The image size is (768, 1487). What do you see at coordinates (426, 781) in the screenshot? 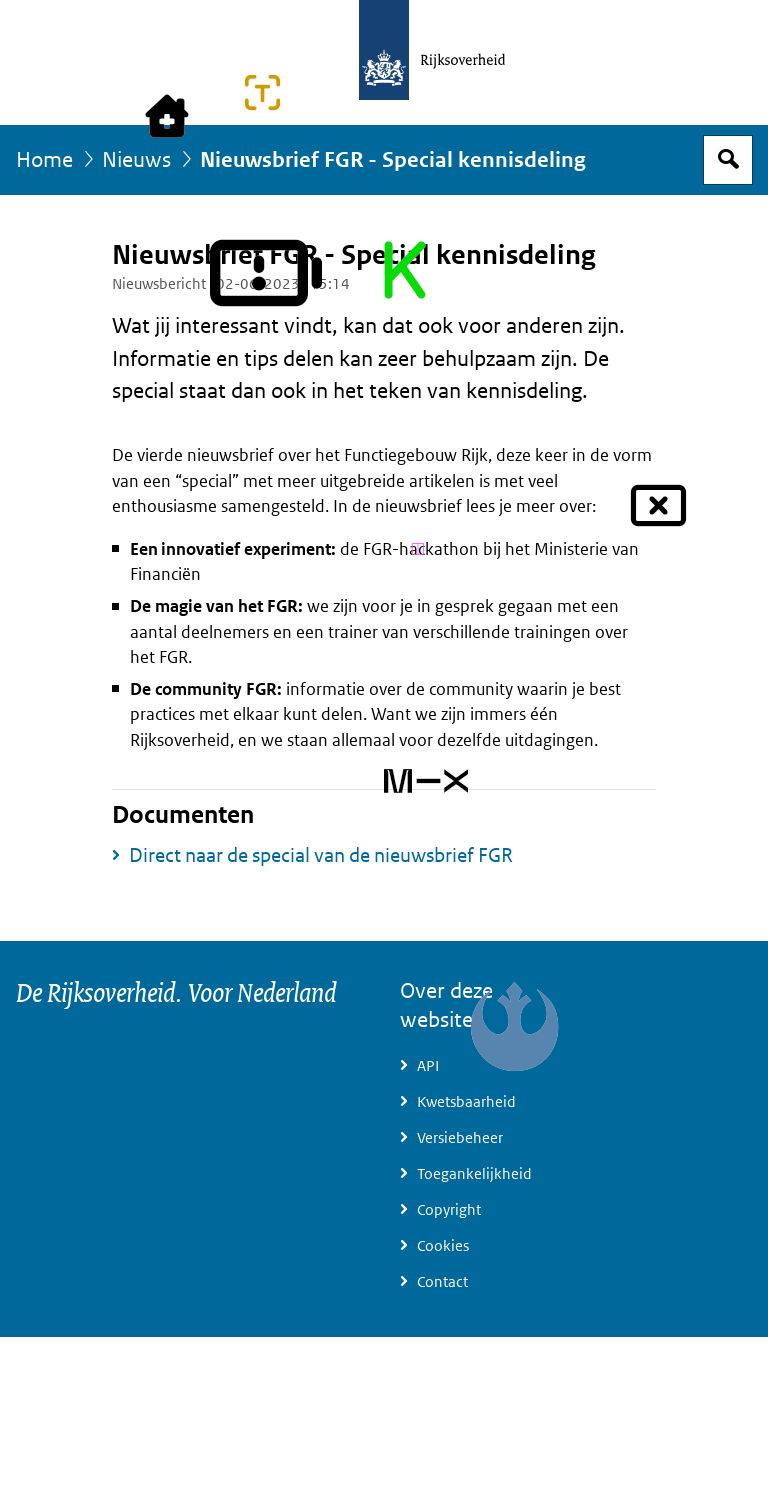
I see `open mixcloud app or website` at bounding box center [426, 781].